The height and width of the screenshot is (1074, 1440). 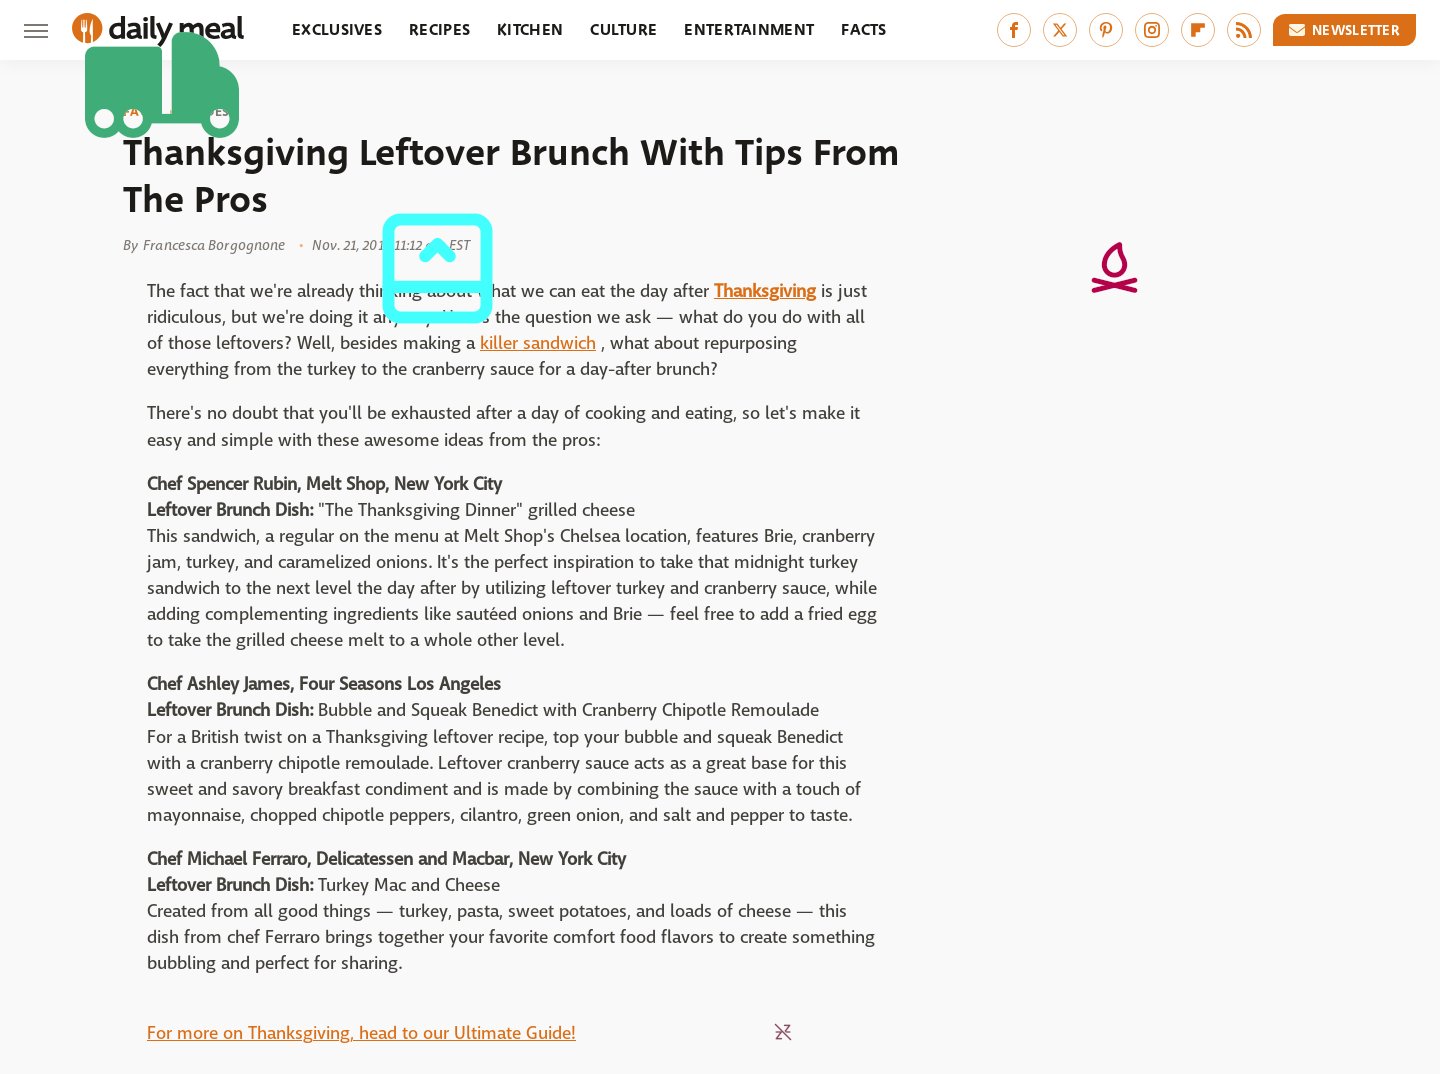 I want to click on track shipment or delivery status, so click(x=162, y=85).